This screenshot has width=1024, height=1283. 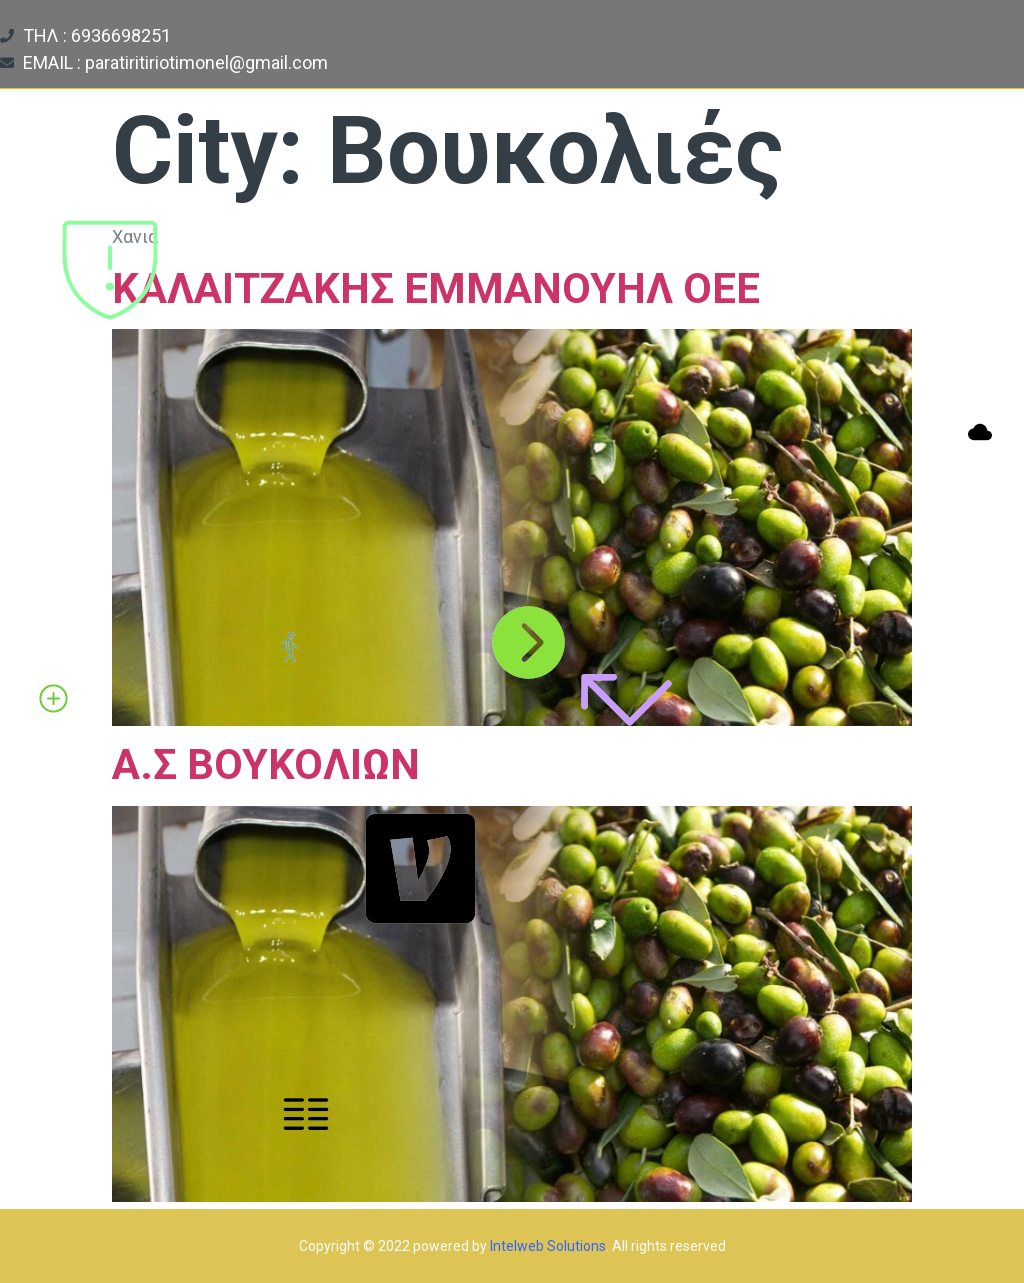 What do you see at coordinates (626, 696) in the screenshot?
I see `go back to previous step` at bounding box center [626, 696].